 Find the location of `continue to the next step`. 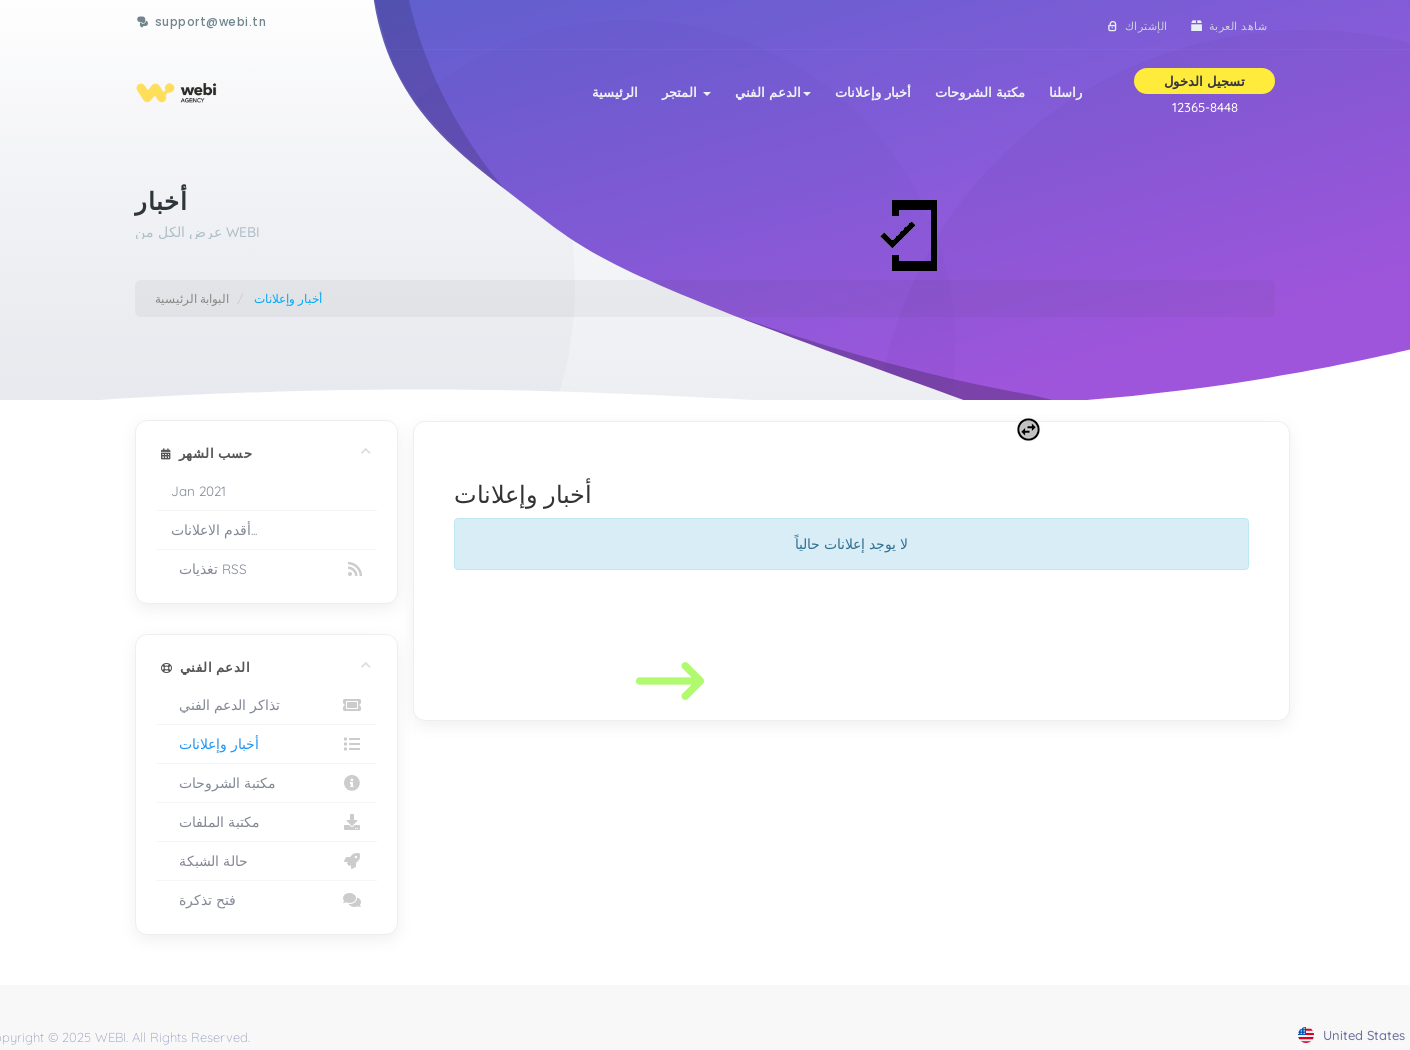

continue to the next step is located at coordinates (670, 681).